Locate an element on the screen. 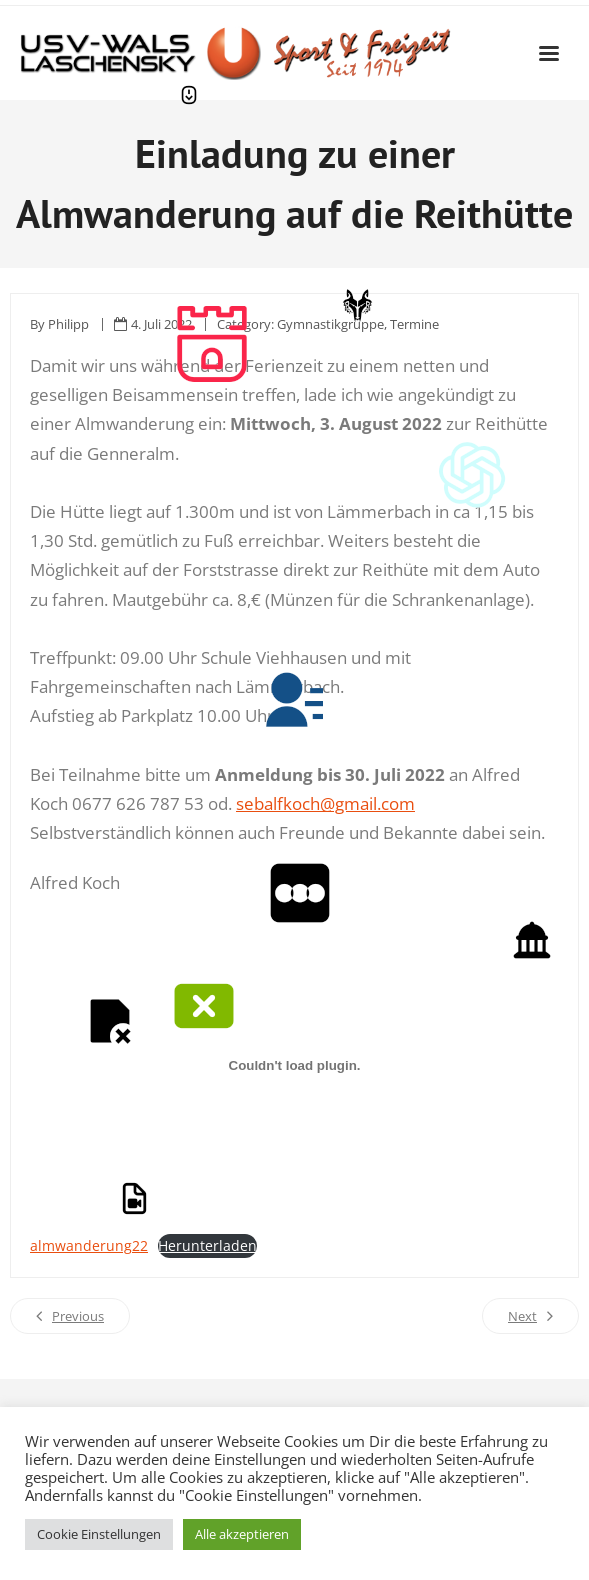 This screenshot has width=589, height=1580. open the Letterboxd app is located at coordinates (300, 893).